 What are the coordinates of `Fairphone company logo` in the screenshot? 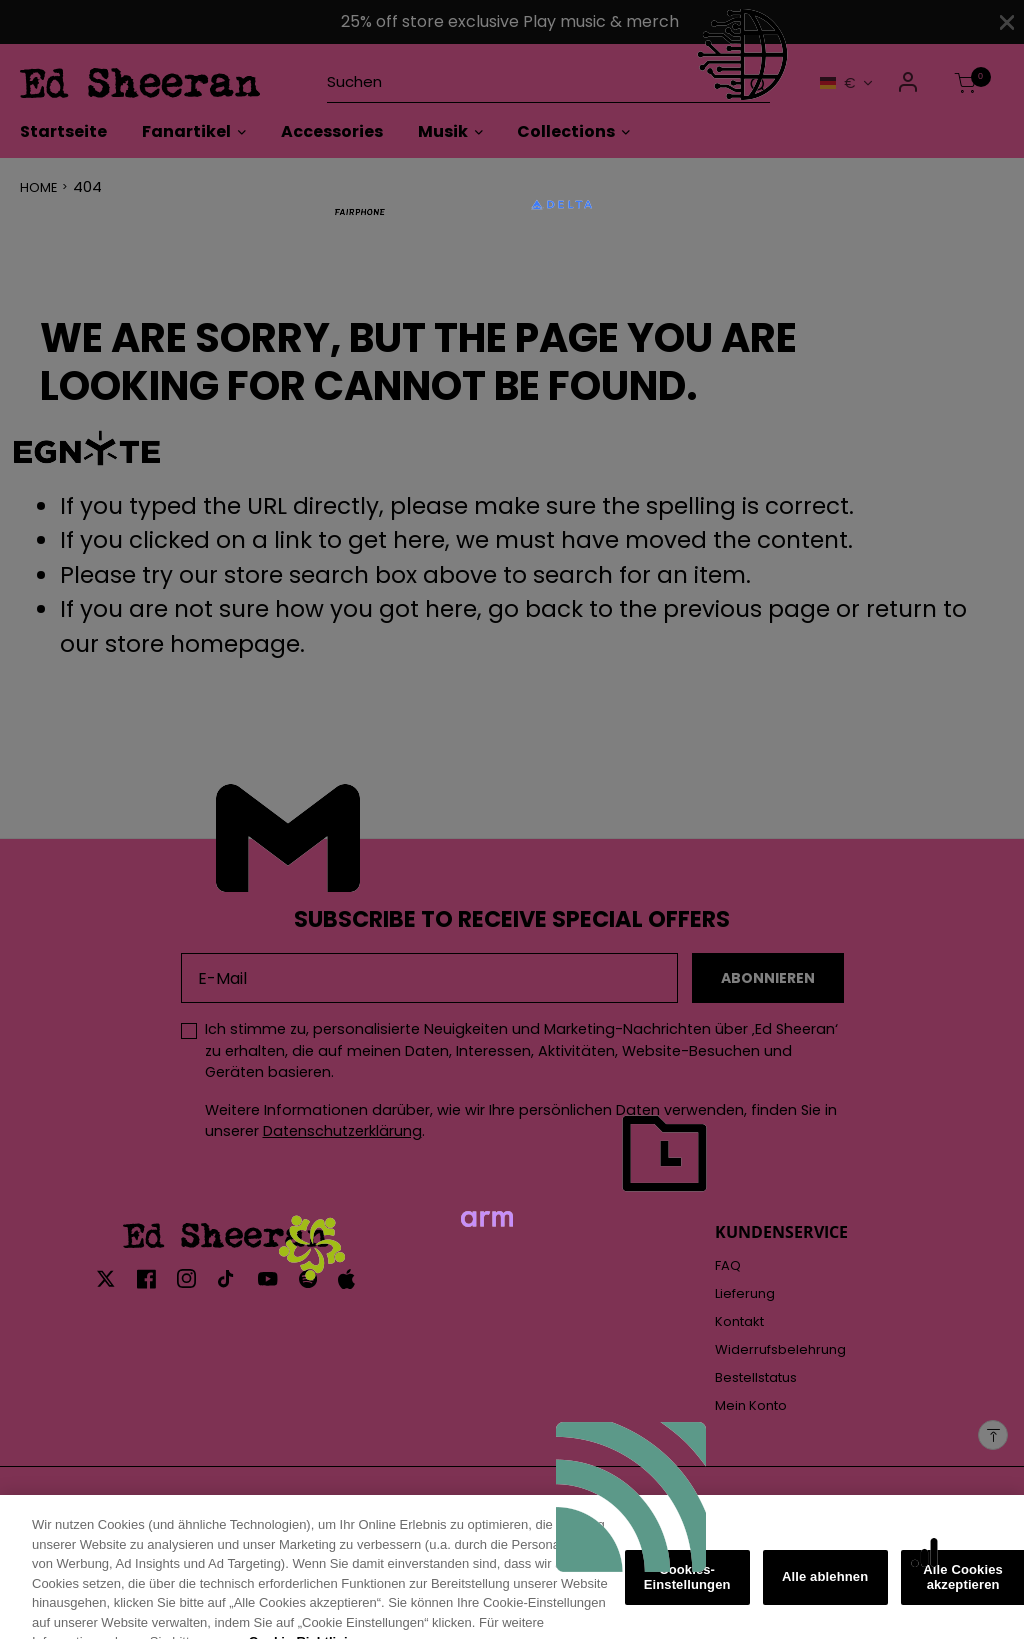 It's located at (360, 212).